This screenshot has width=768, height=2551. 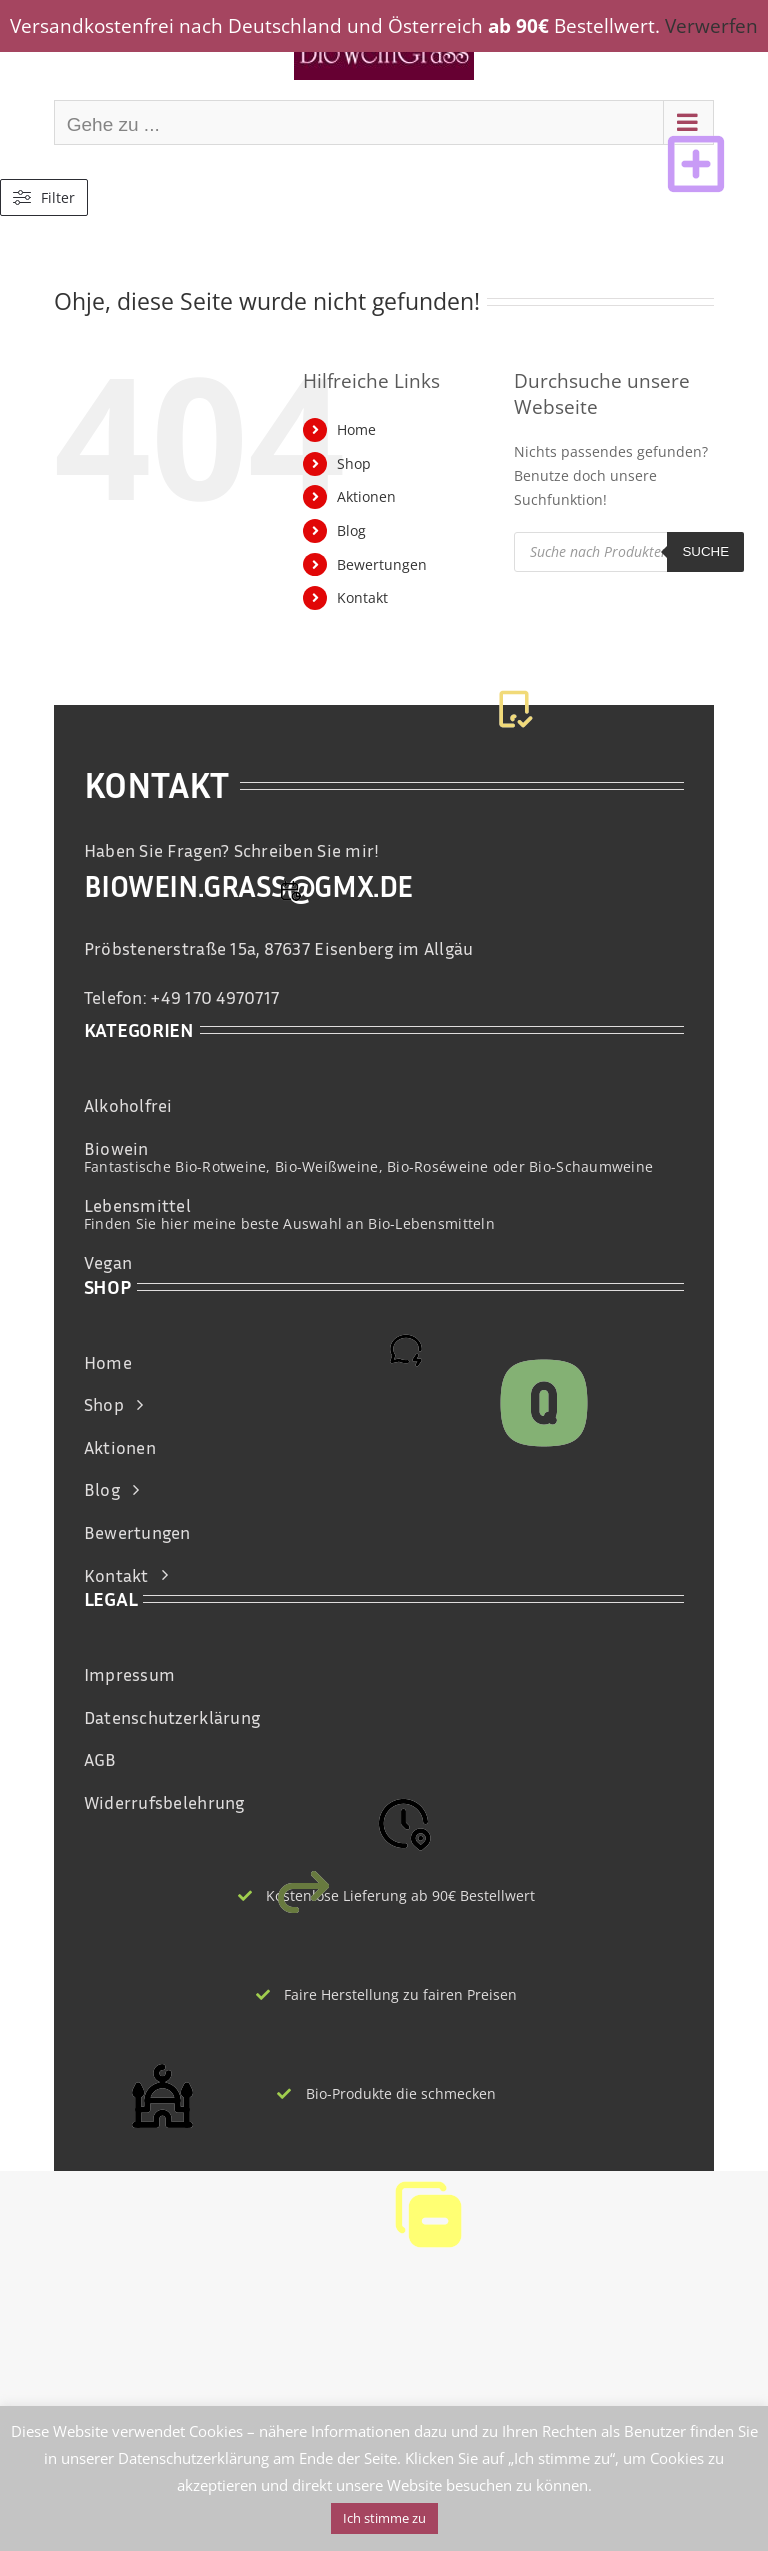 What do you see at coordinates (403, 1823) in the screenshot?
I see `set a location-based reminder` at bounding box center [403, 1823].